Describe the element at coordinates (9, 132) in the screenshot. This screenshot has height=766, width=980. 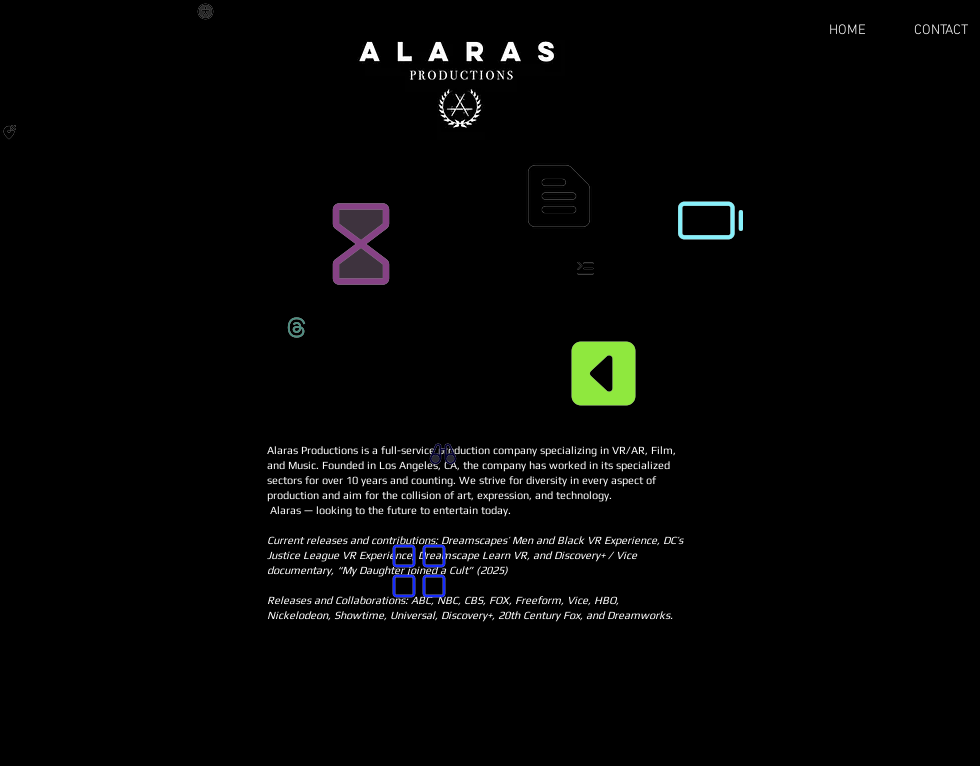
I see `remove a saved location` at that location.